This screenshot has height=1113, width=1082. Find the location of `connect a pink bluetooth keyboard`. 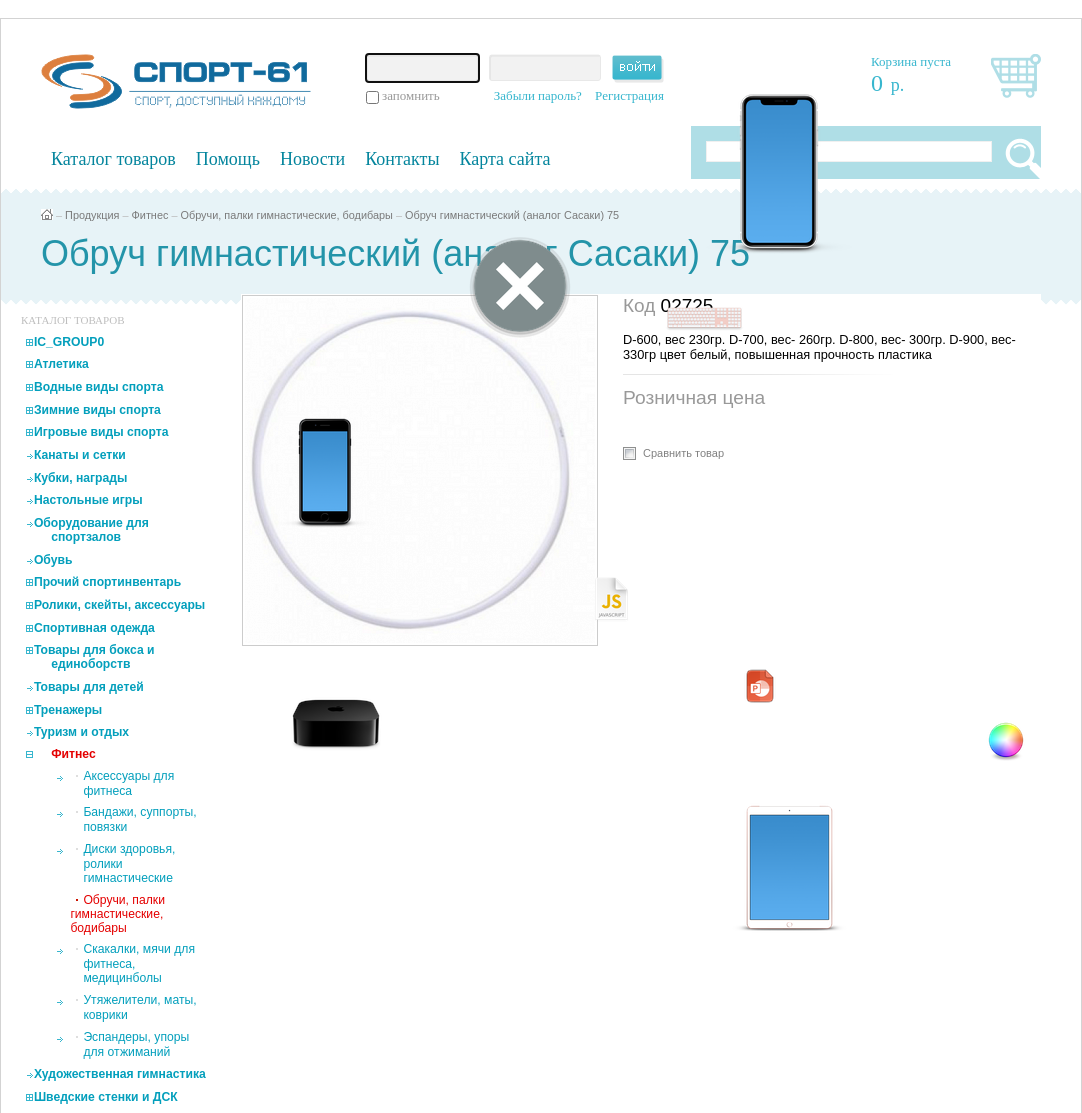

connect a pink bluetooth keyboard is located at coordinates (704, 317).